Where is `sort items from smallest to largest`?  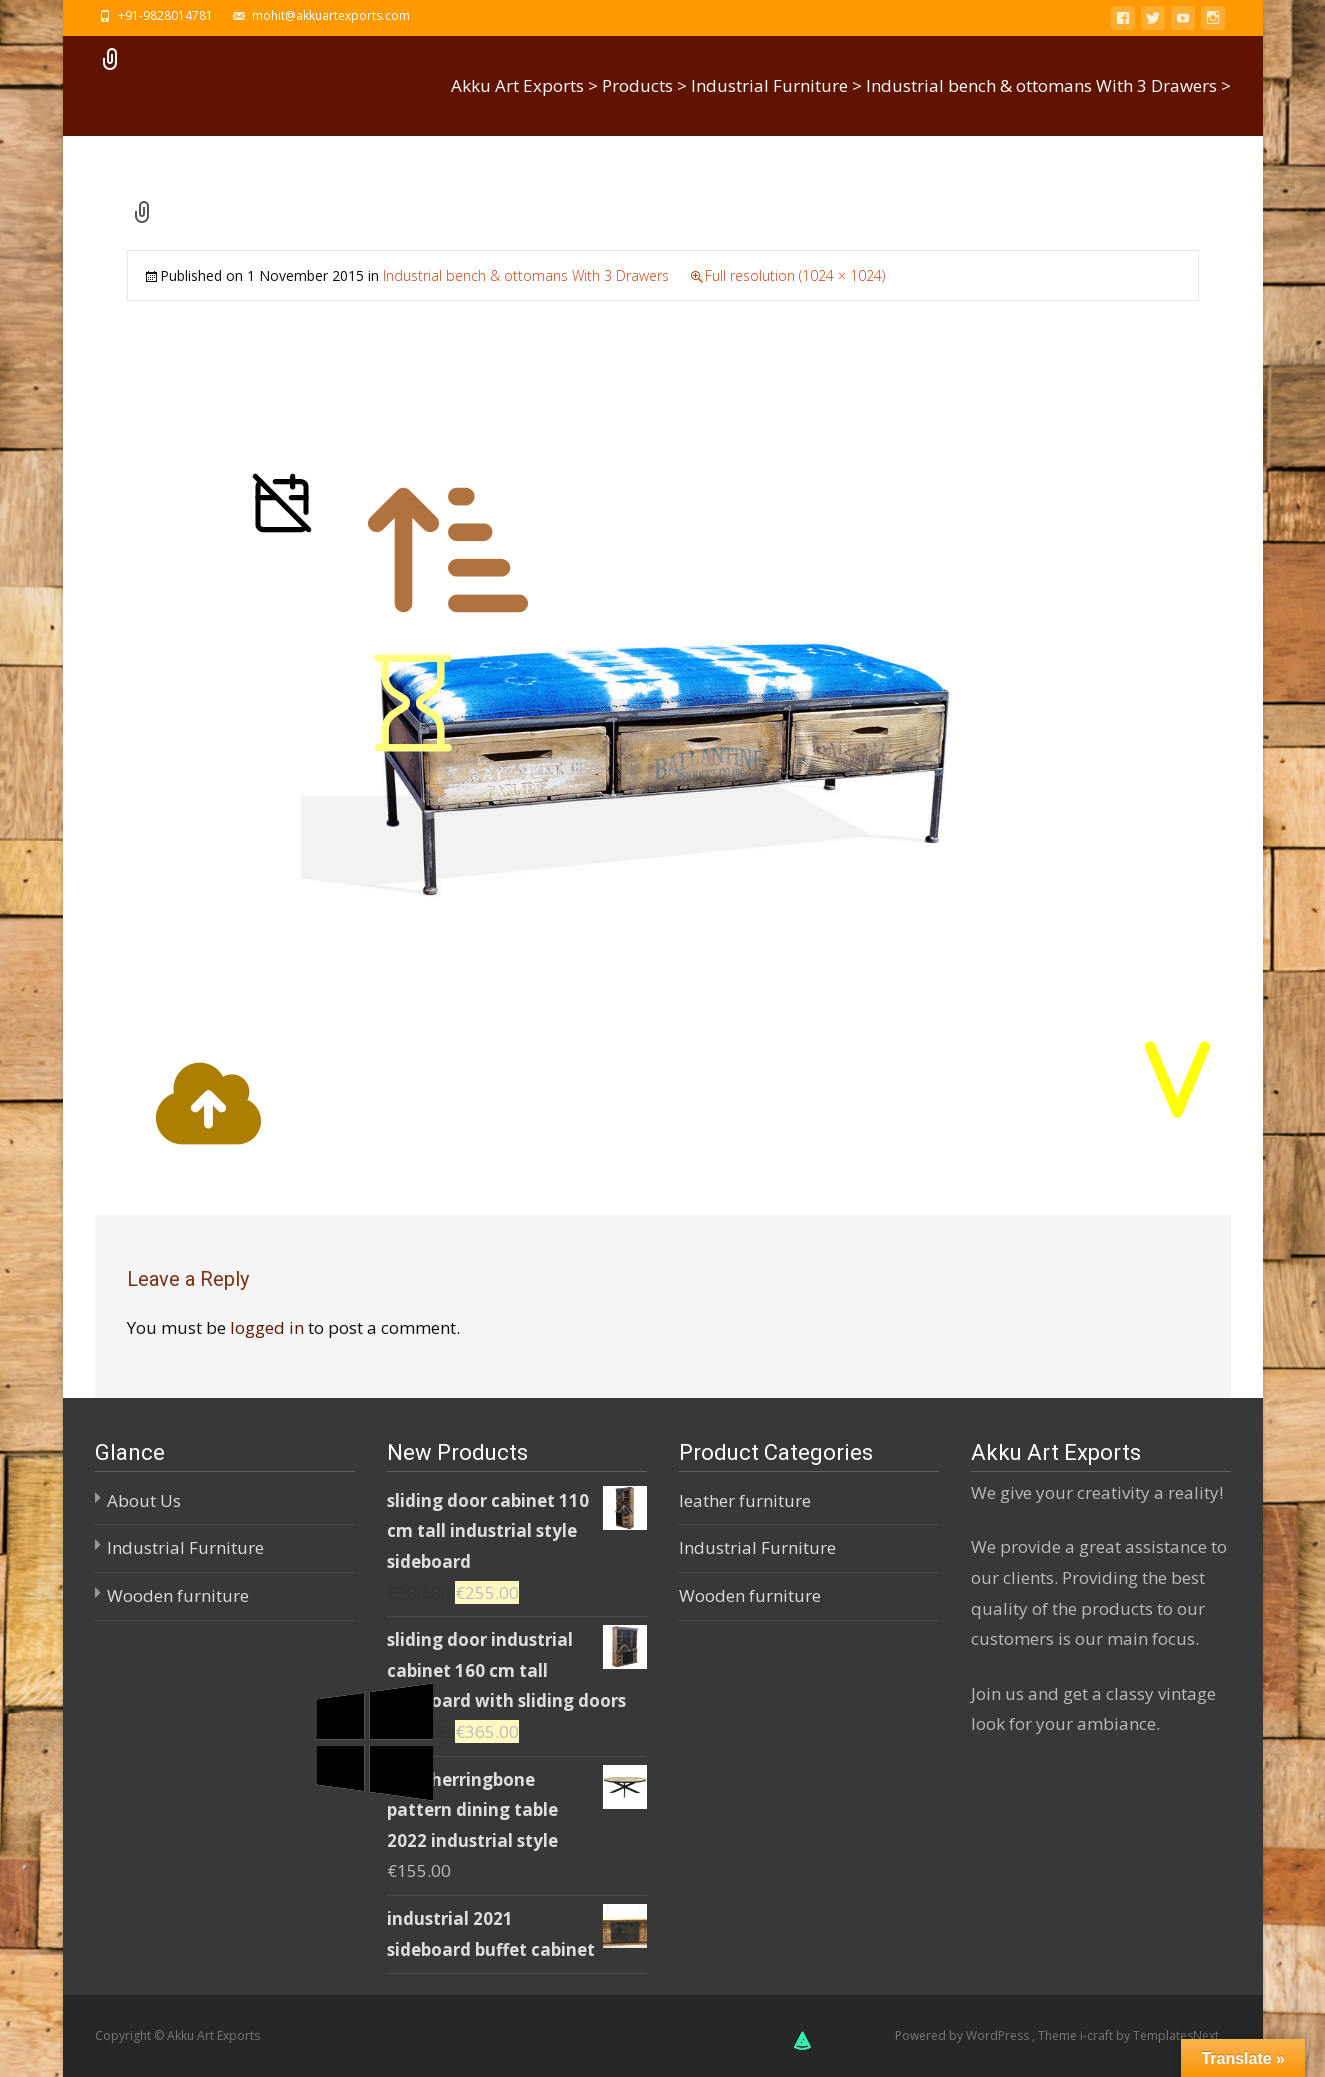 sort items from smallest to largest is located at coordinates (448, 550).